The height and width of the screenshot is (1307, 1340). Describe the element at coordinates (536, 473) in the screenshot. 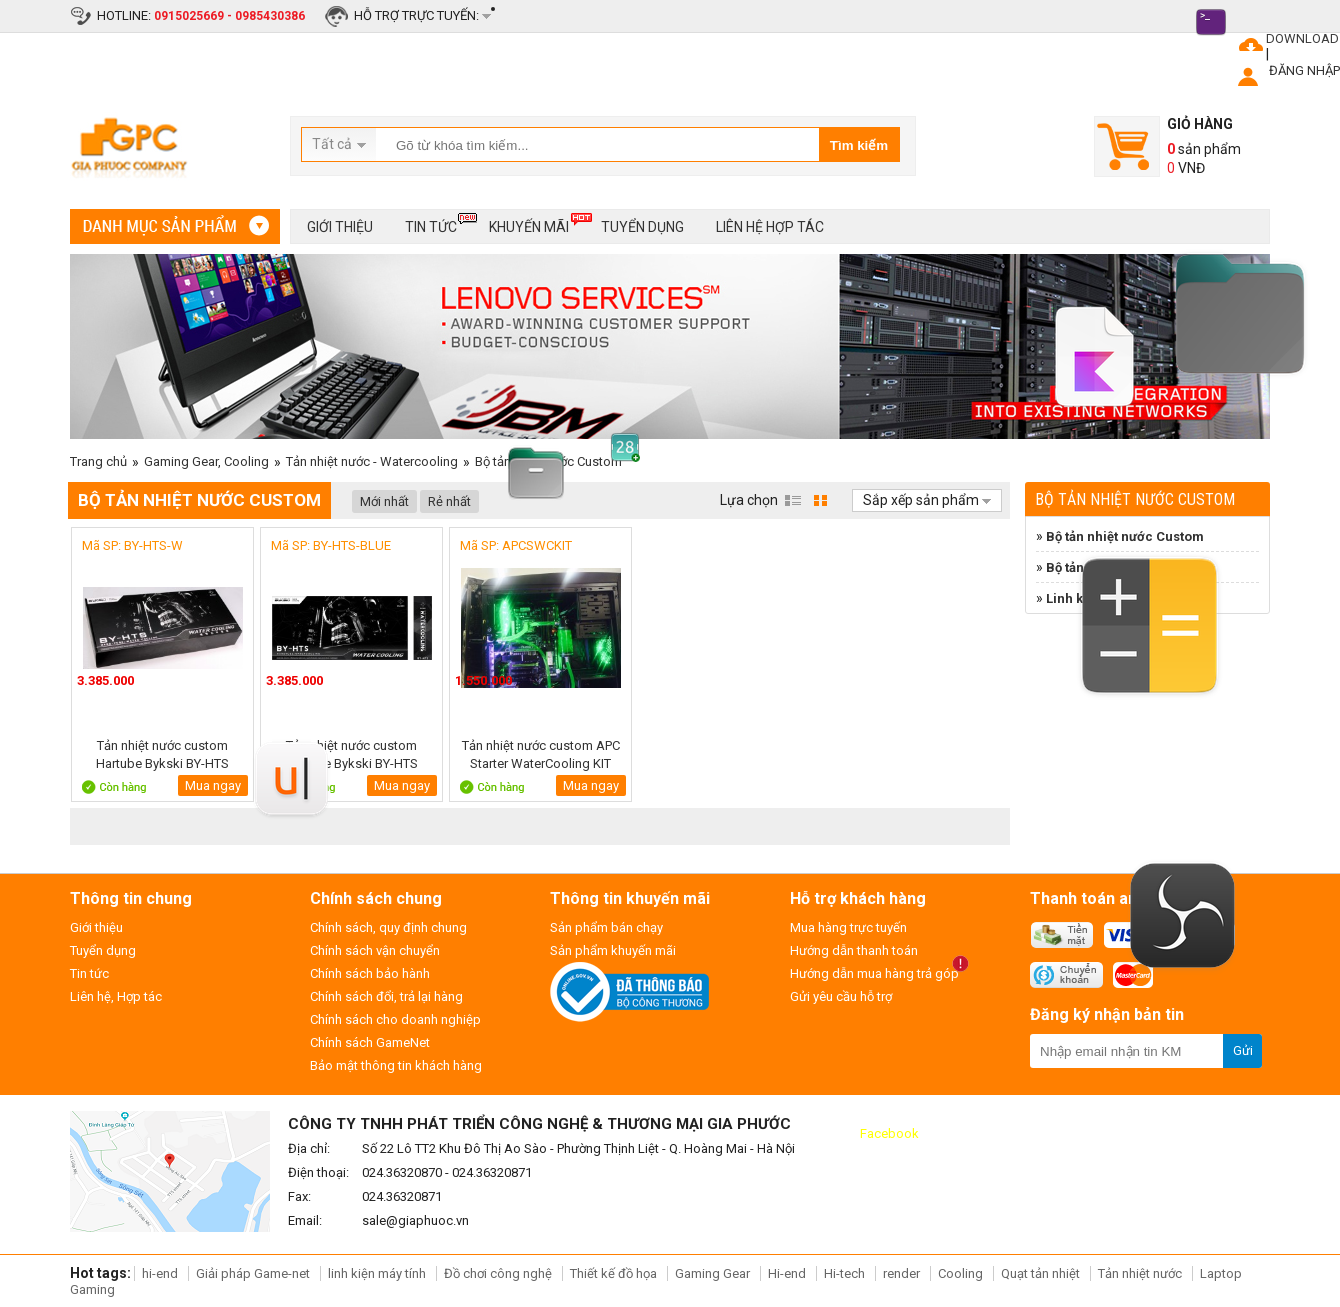

I see `open the file manager application` at that location.